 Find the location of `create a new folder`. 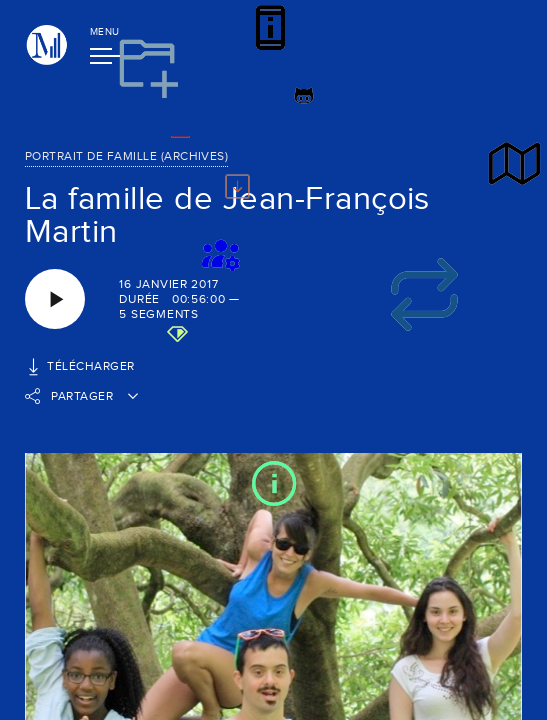

create a new folder is located at coordinates (147, 67).